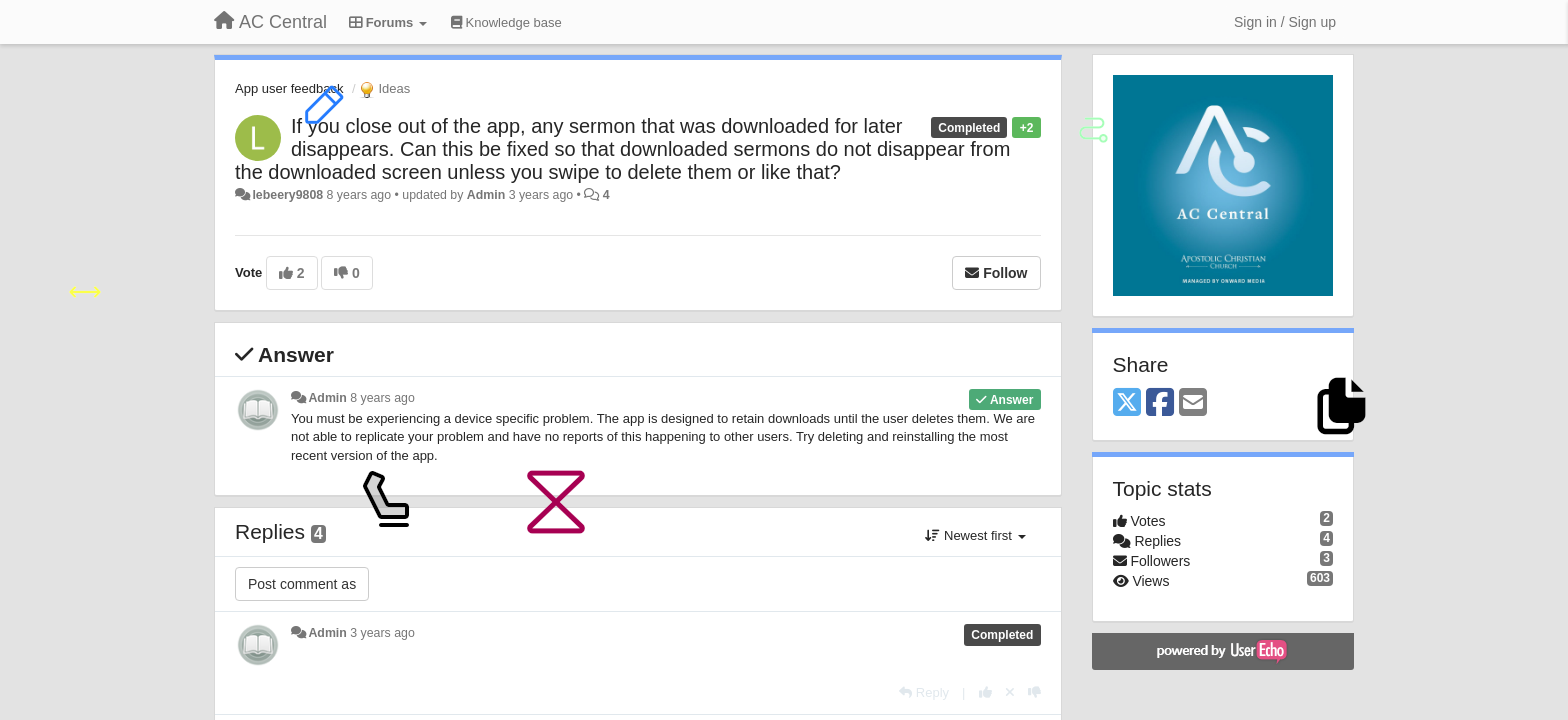 The image size is (1568, 720). What do you see at coordinates (85, 292) in the screenshot?
I see `adjust horizontal spacing or width` at bounding box center [85, 292].